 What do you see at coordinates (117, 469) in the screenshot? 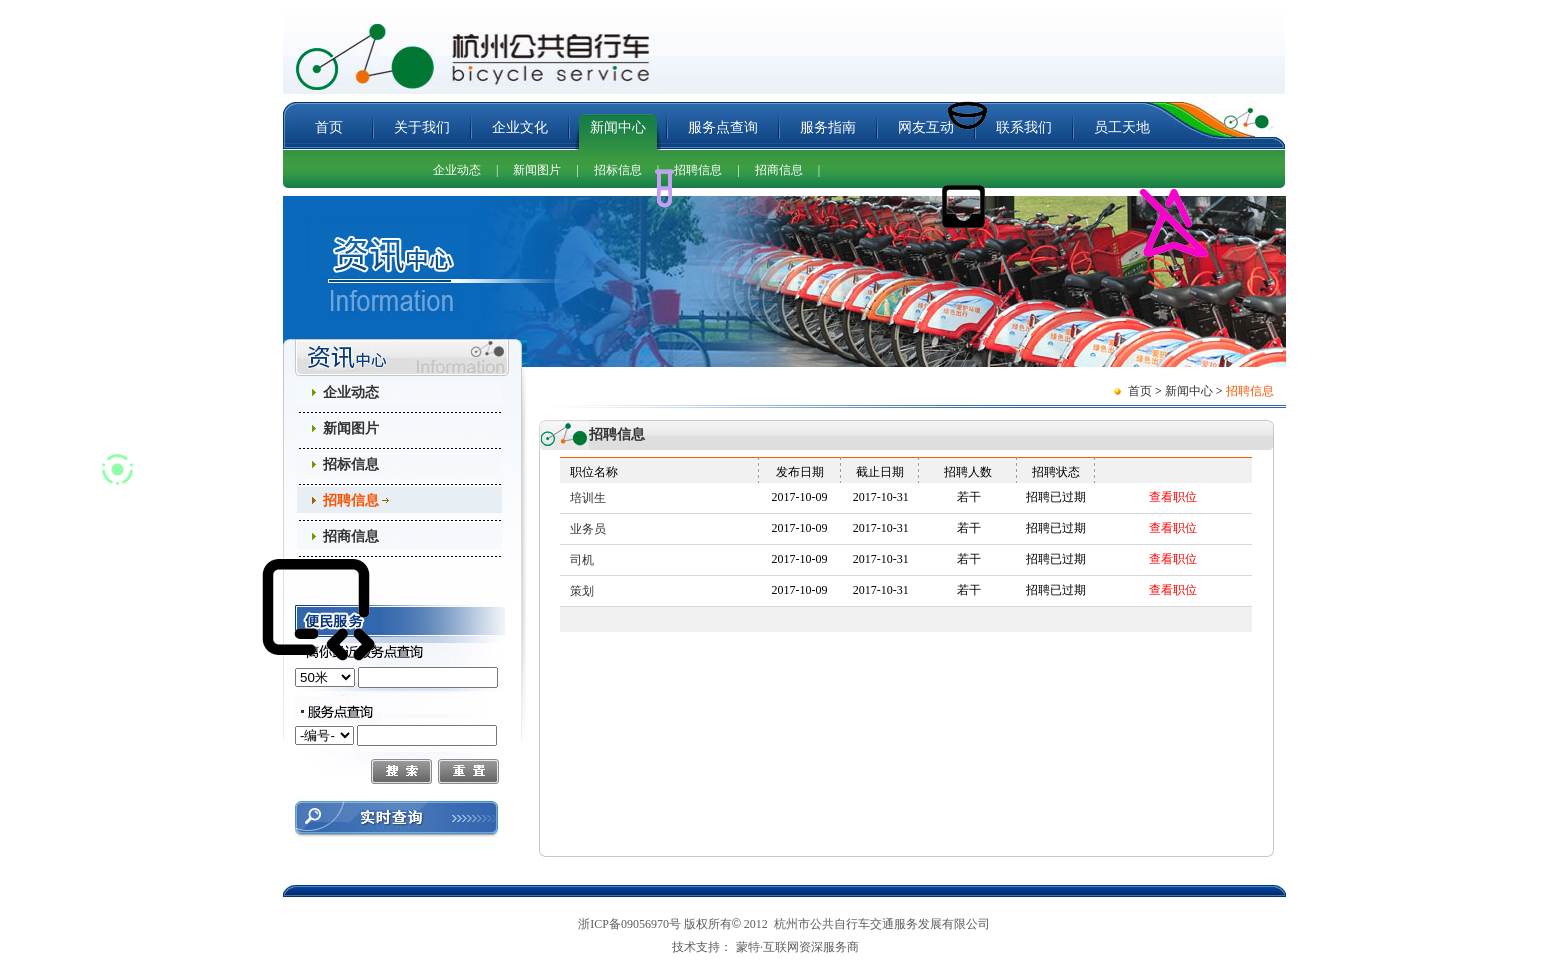
I see `access science or chemistry features` at bounding box center [117, 469].